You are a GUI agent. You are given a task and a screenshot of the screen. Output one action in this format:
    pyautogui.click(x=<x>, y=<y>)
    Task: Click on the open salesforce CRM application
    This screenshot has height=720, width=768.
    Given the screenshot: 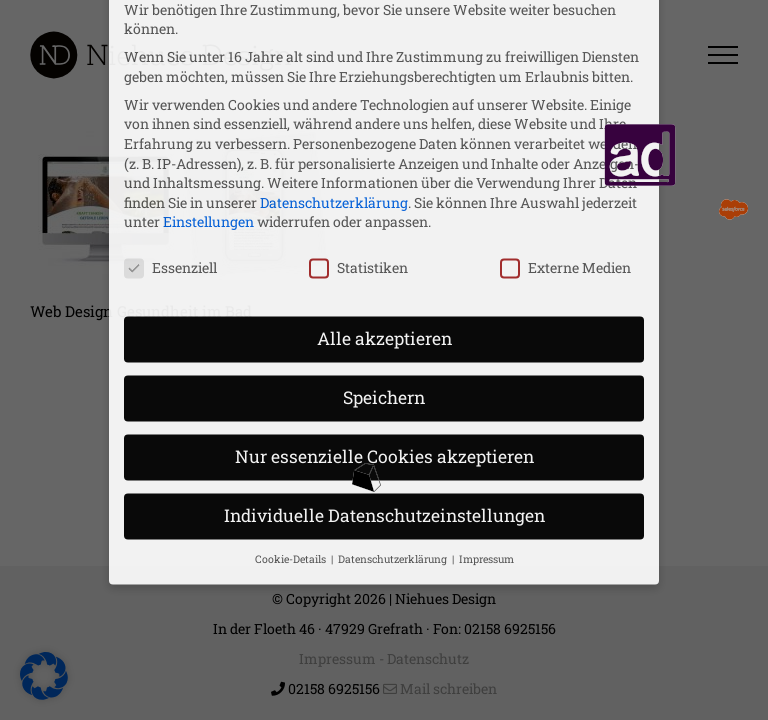 What is the action you would take?
    pyautogui.click(x=733, y=209)
    